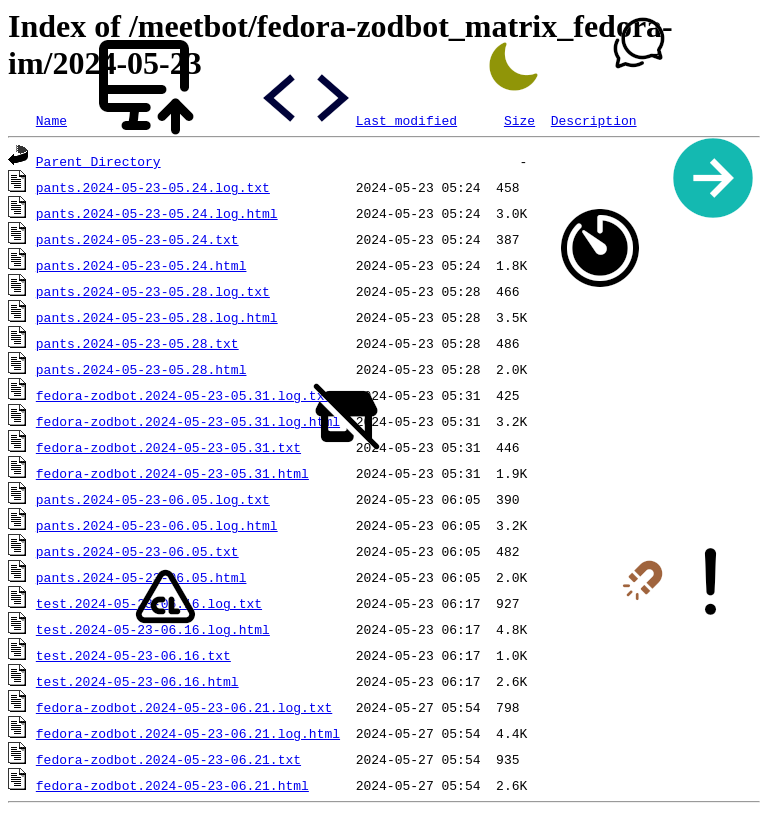 The height and width of the screenshot is (816, 768). I want to click on toggle dark mode, so click(513, 66).